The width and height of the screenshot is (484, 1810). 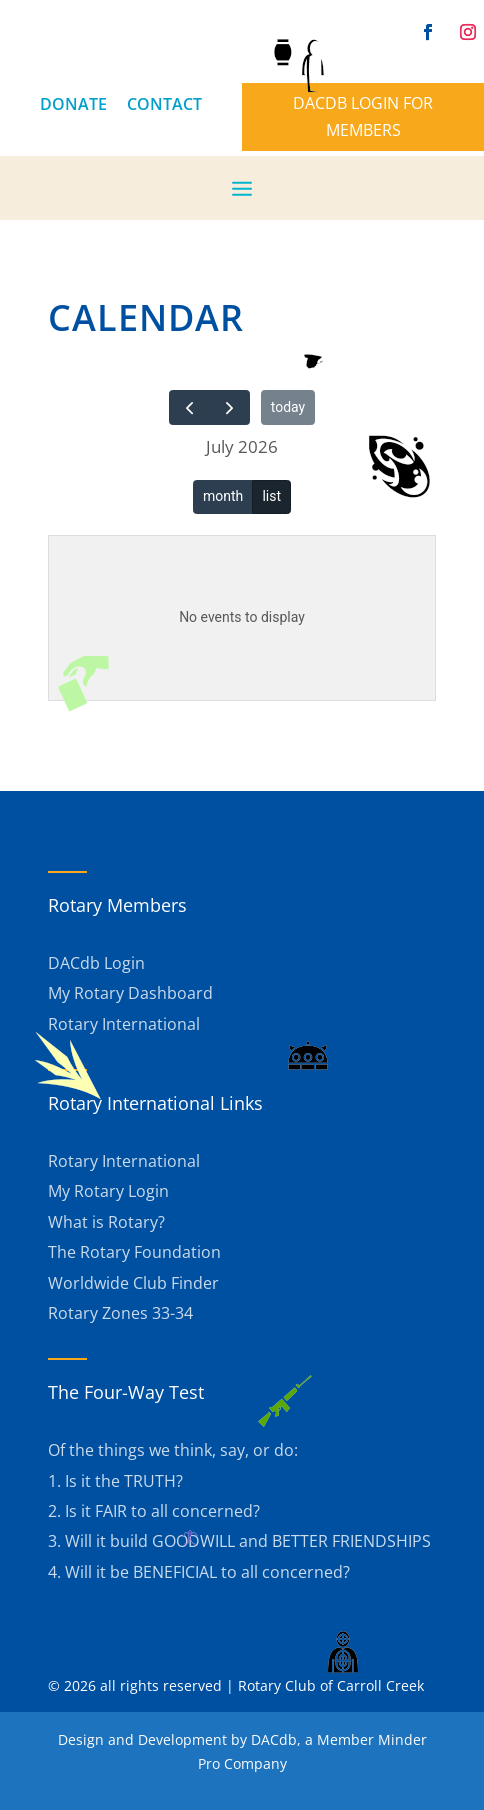 I want to click on access puppet or marionette controls, so click(x=190, y=1538).